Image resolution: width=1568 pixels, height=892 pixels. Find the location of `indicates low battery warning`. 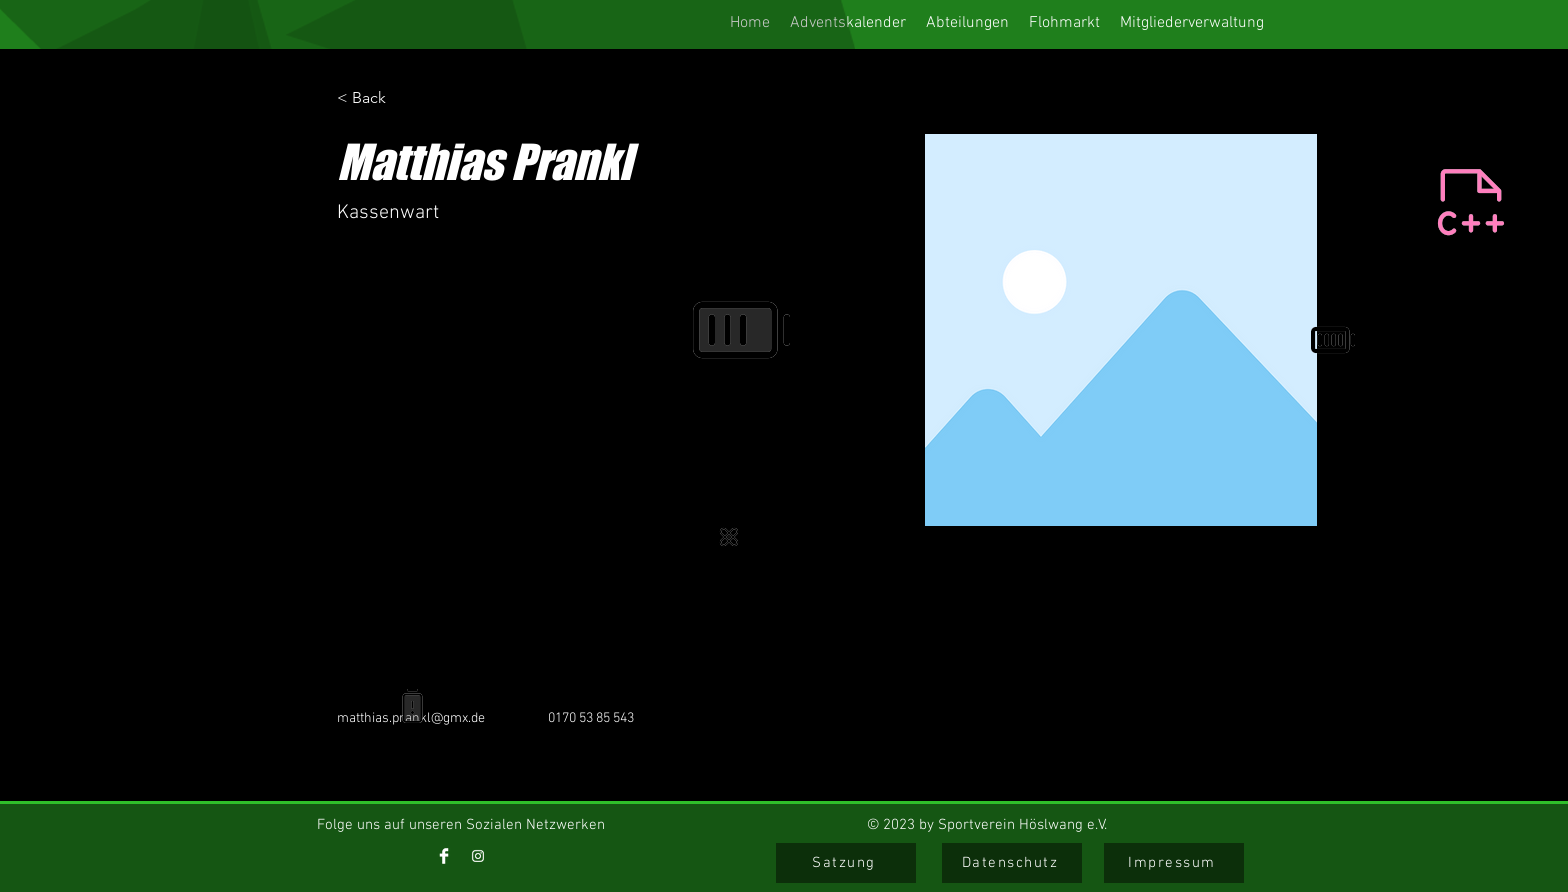

indicates low battery warning is located at coordinates (412, 706).